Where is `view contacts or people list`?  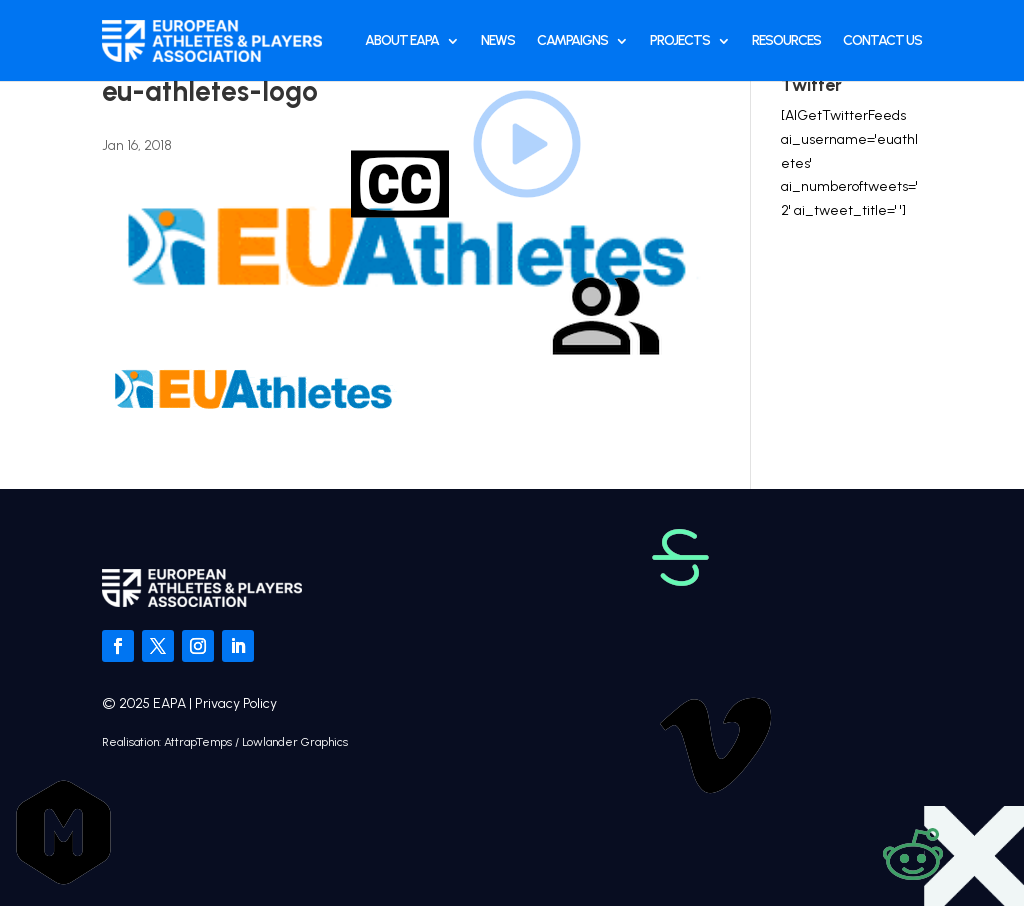
view contacts or people list is located at coordinates (606, 316).